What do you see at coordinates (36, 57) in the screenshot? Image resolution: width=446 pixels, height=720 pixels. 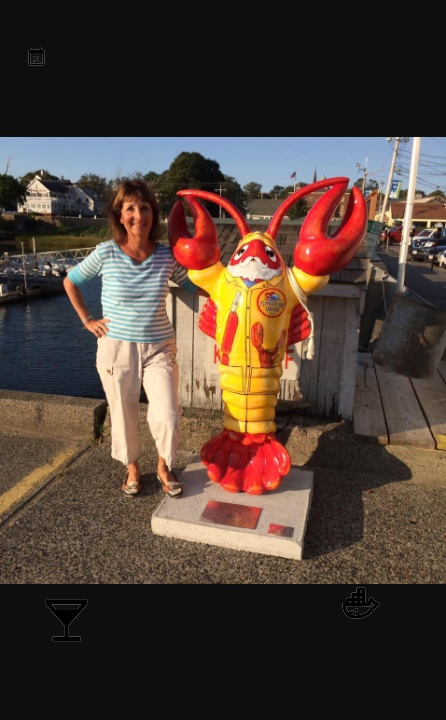 I see `a cancelled or unavailable calendar event` at bounding box center [36, 57].